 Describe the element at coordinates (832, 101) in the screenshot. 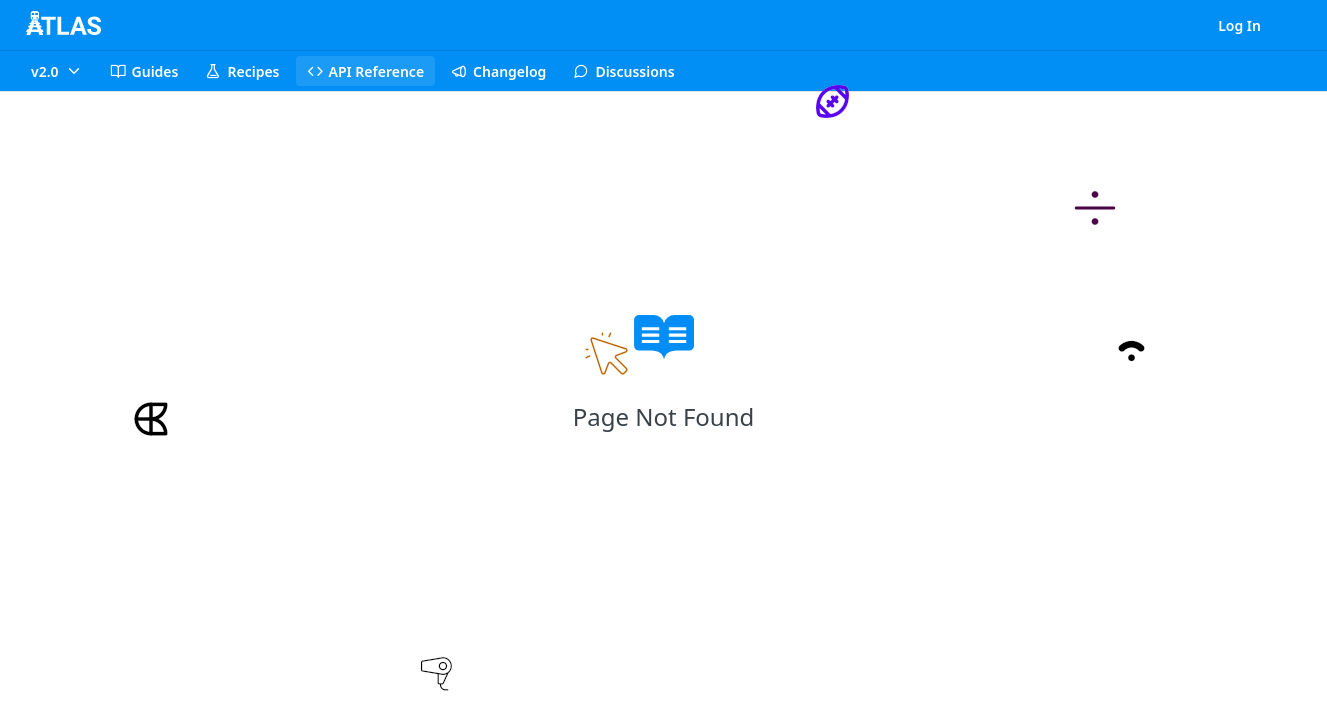

I see `access sports scores and updates` at that location.